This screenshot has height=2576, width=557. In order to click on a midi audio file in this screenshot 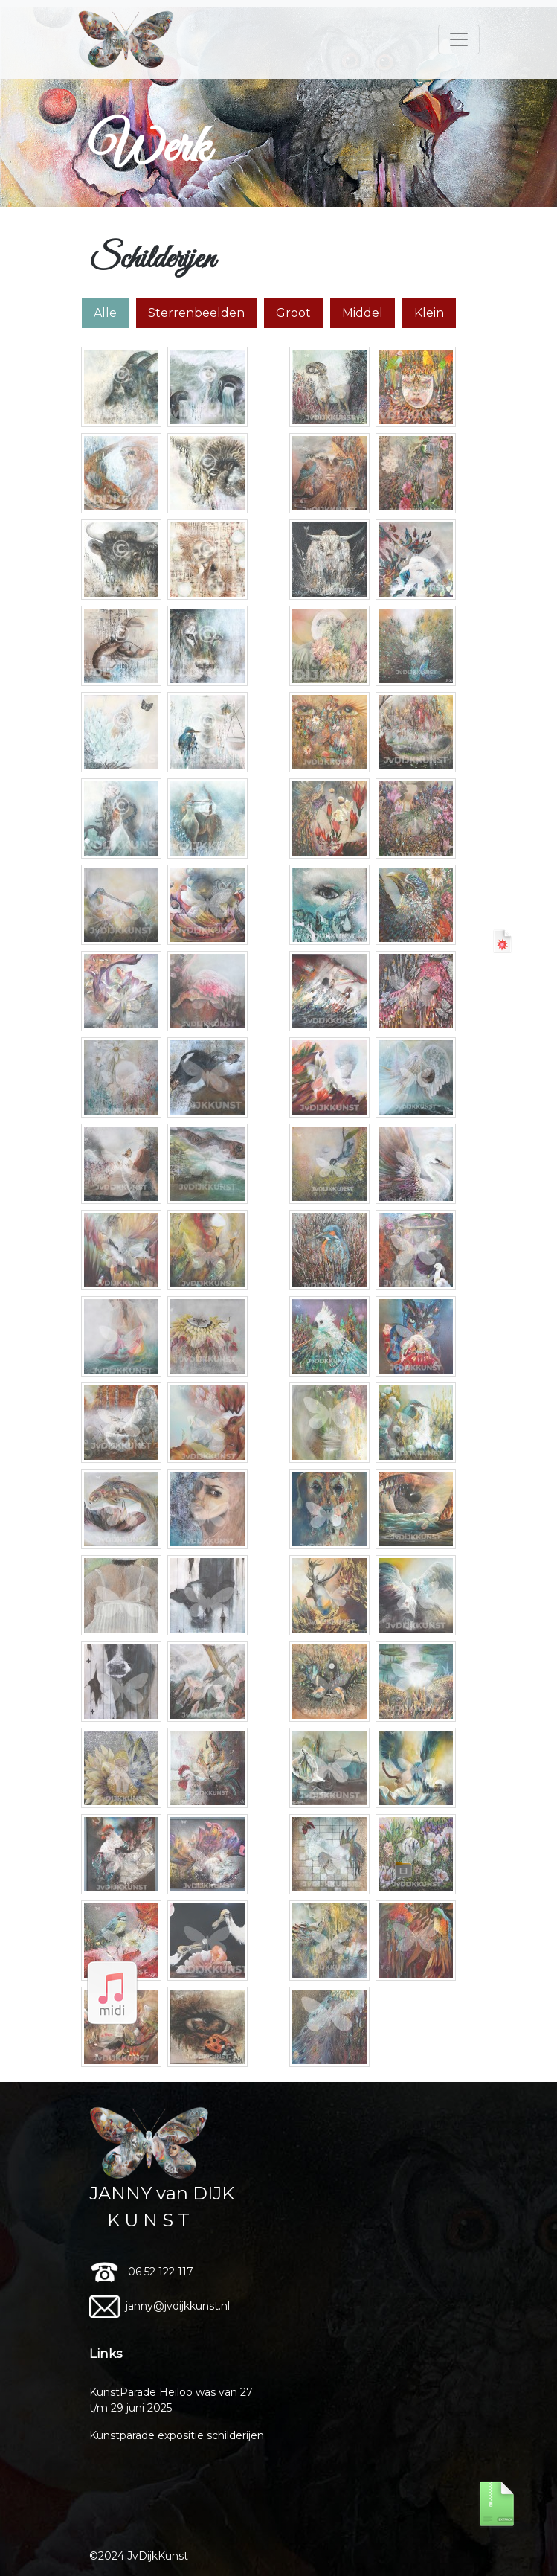, I will do `click(112, 1993)`.